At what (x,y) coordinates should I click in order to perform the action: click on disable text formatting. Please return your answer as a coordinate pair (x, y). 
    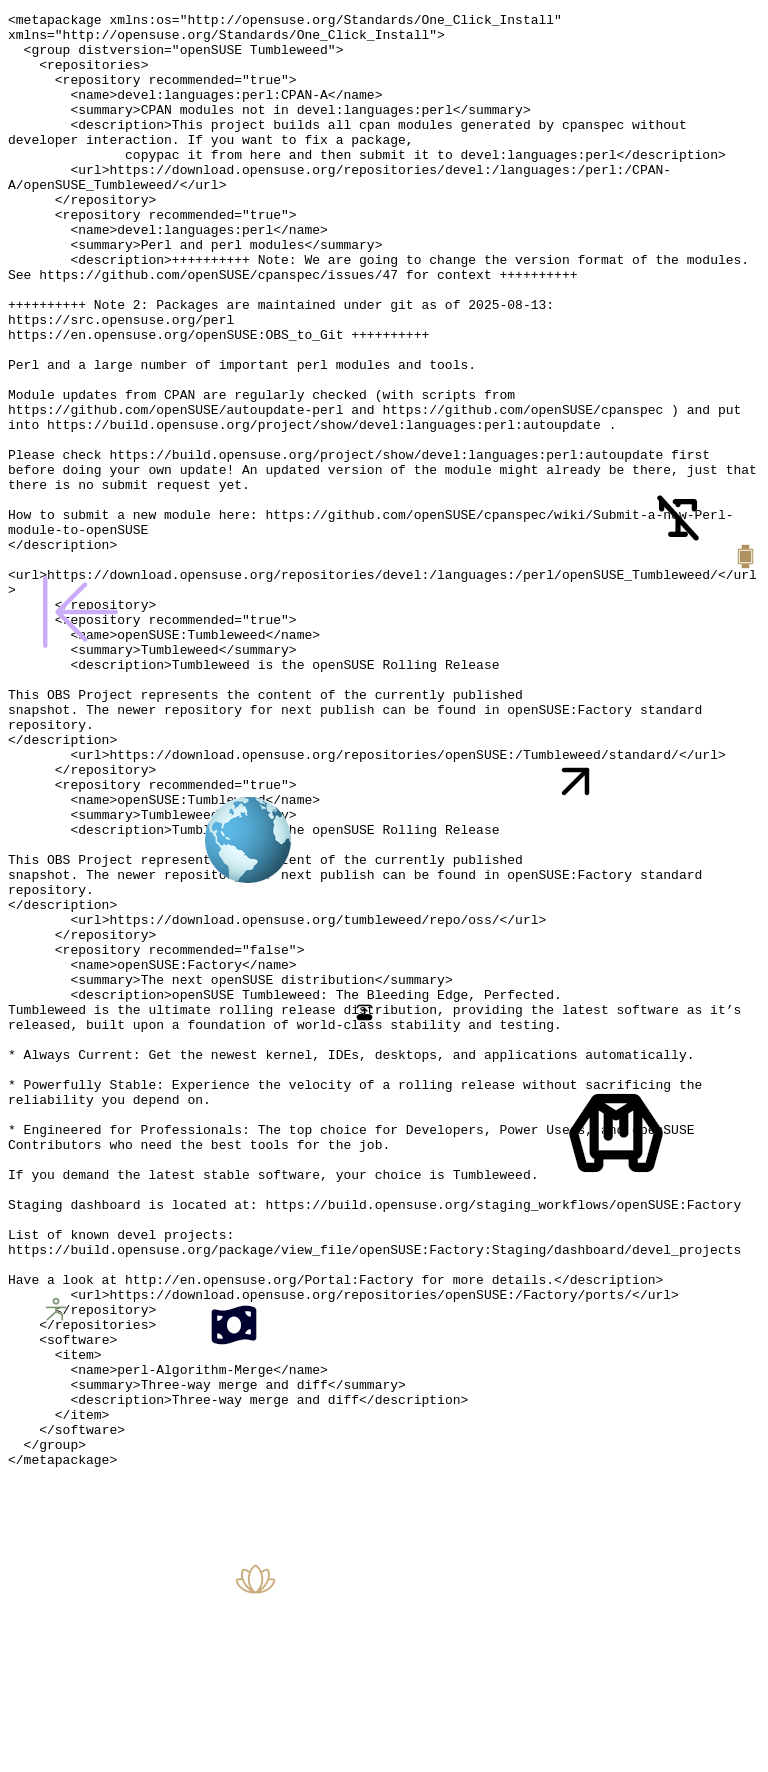
    Looking at the image, I should click on (678, 518).